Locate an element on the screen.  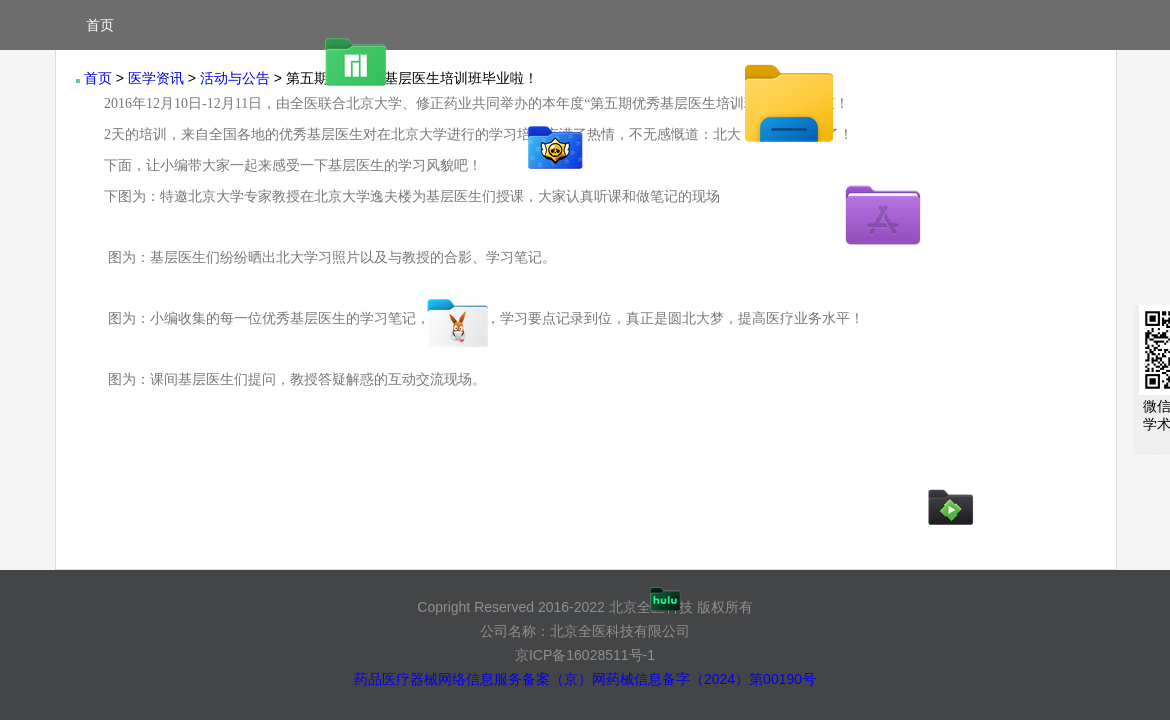
open eMule downloads folder is located at coordinates (457, 324).